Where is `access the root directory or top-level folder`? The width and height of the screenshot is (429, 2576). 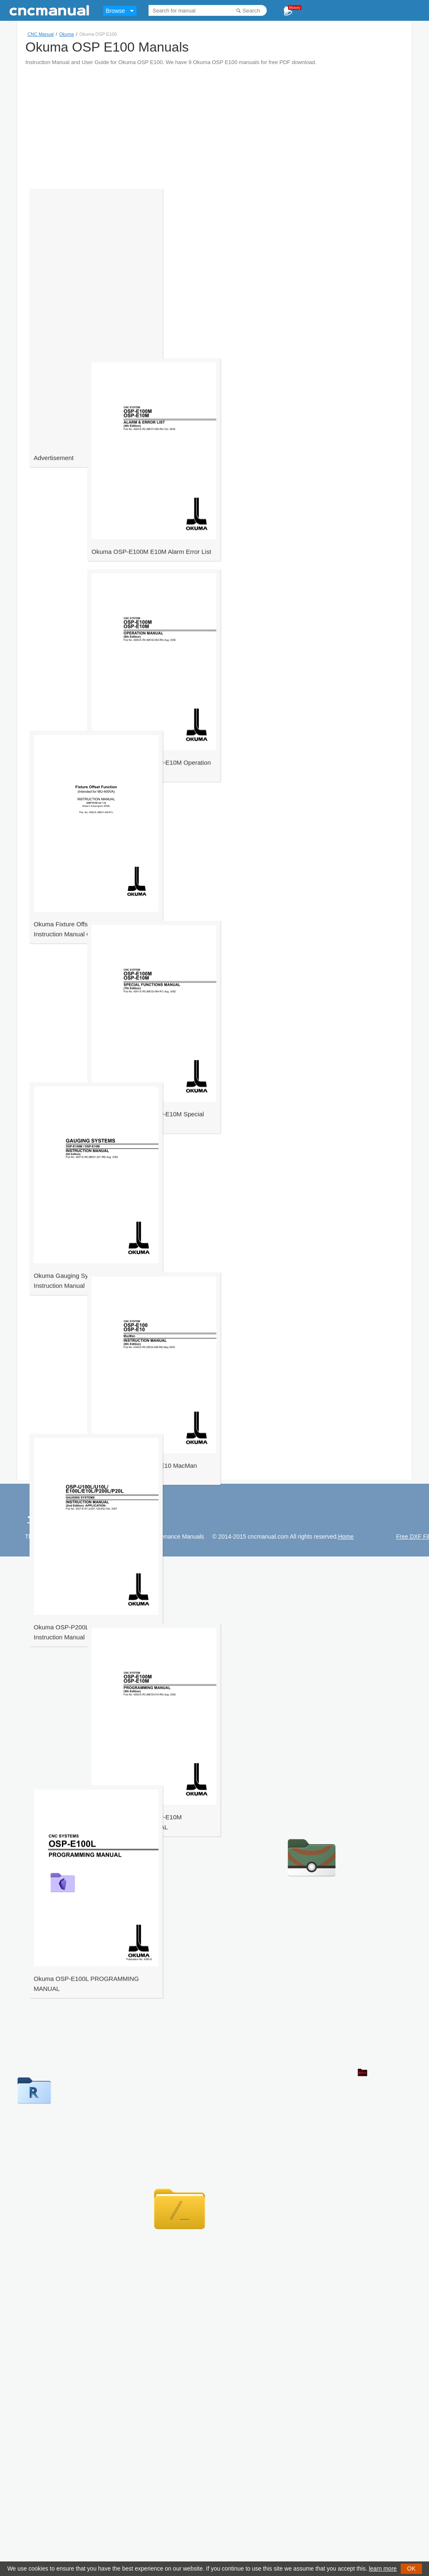
access the root directory or top-level folder is located at coordinates (179, 2209).